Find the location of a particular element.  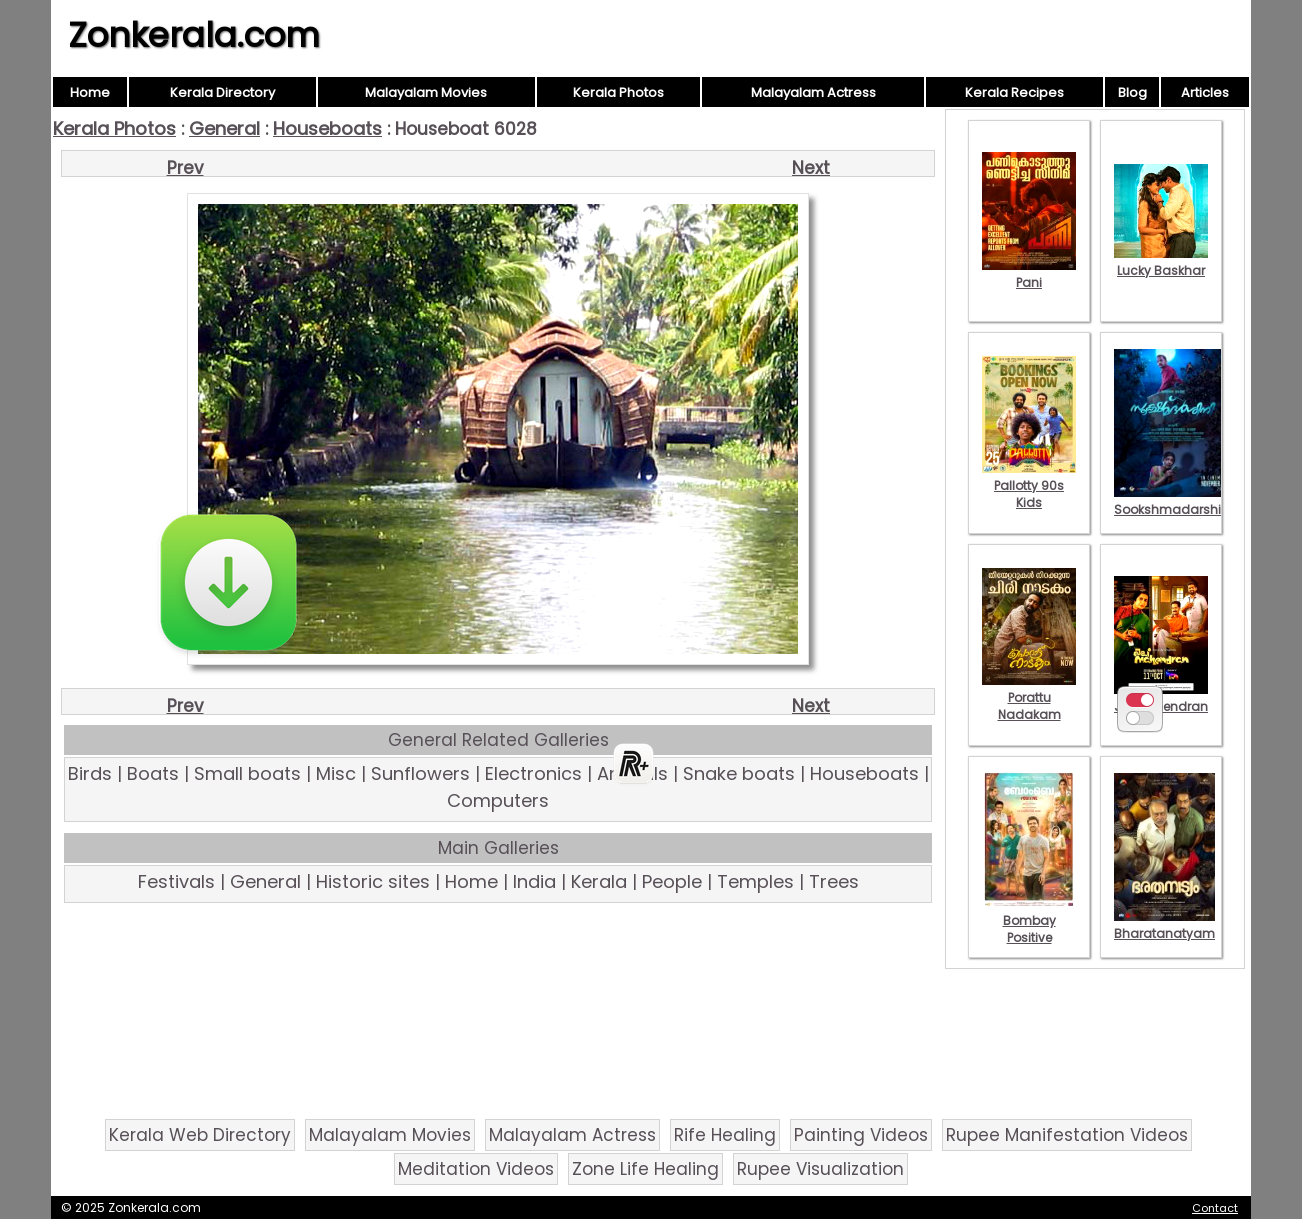

open uget download manager is located at coordinates (228, 582).